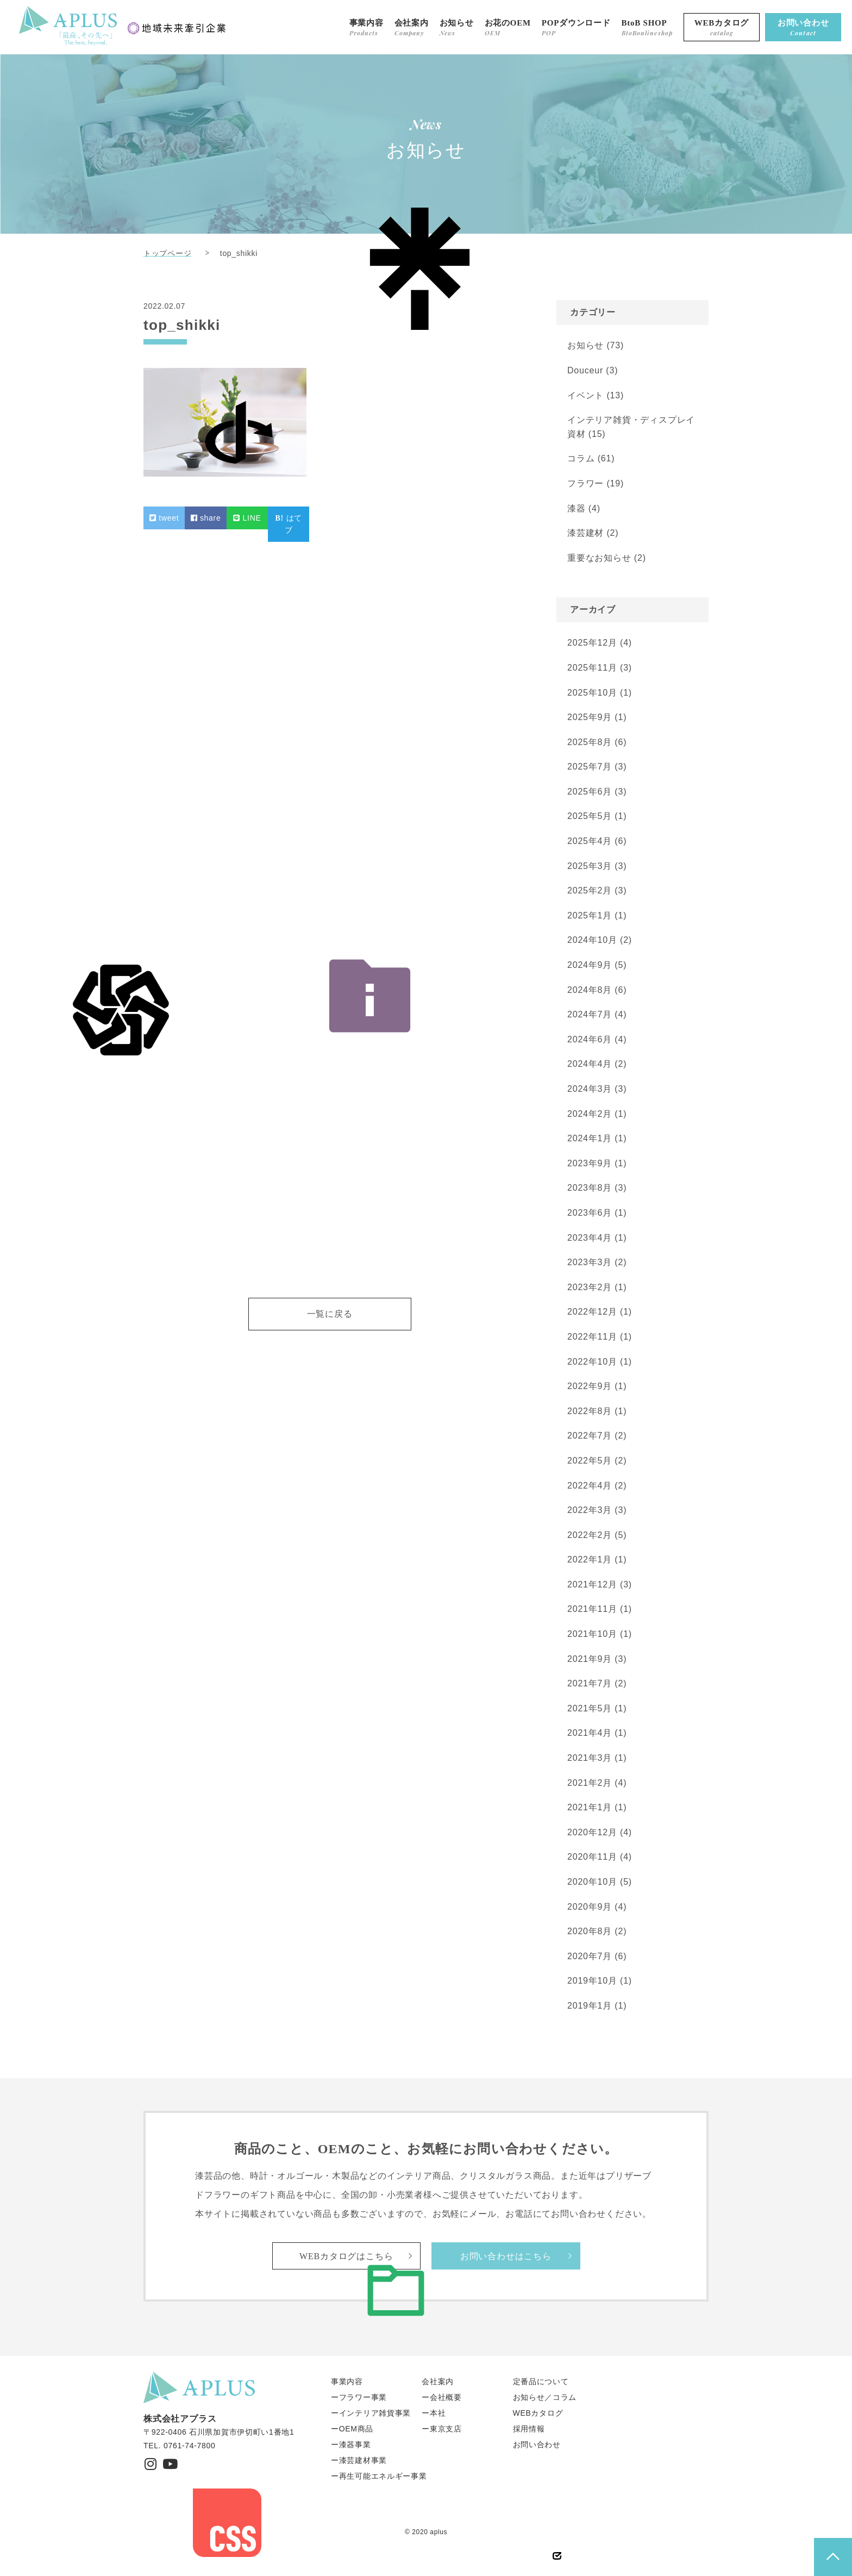 The height and width of the screenshot is (2576, 852). What do you see at coordinates (419, 268) in the screenshot?
I see `visit linktree profile` at bounding box center [419, 268].